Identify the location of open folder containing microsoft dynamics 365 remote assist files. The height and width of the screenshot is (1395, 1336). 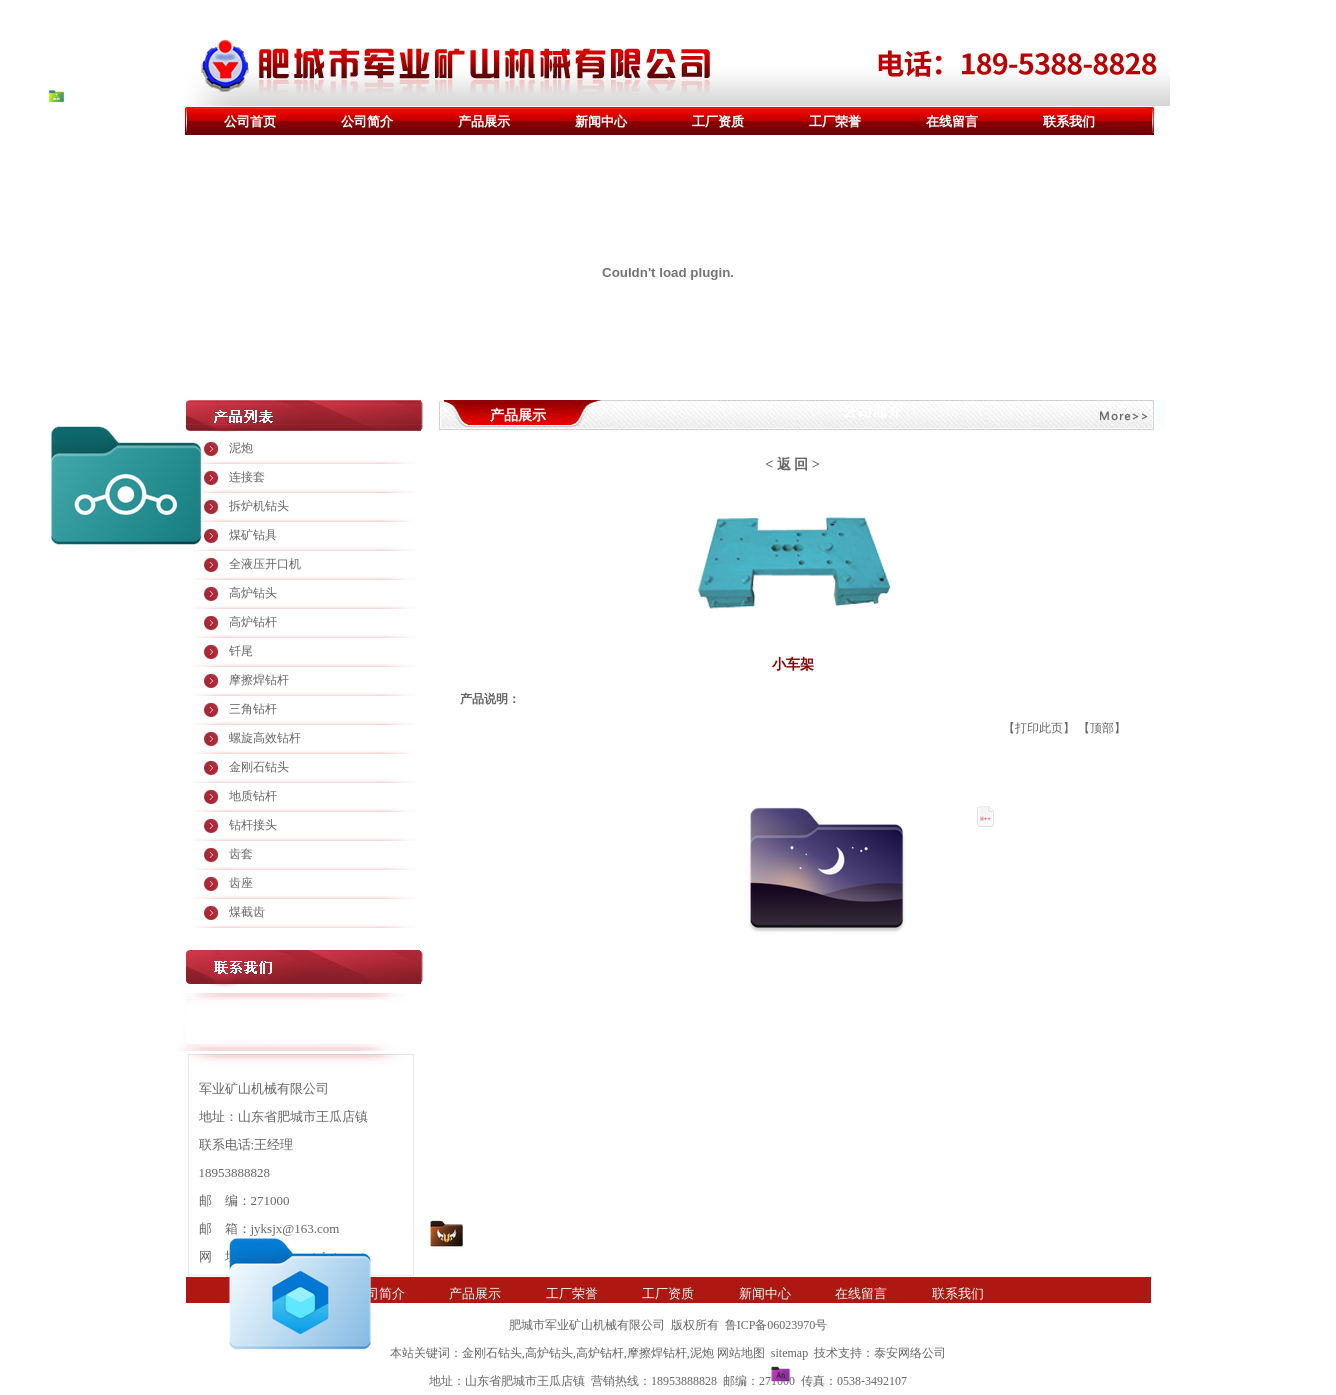
(299, 1297).